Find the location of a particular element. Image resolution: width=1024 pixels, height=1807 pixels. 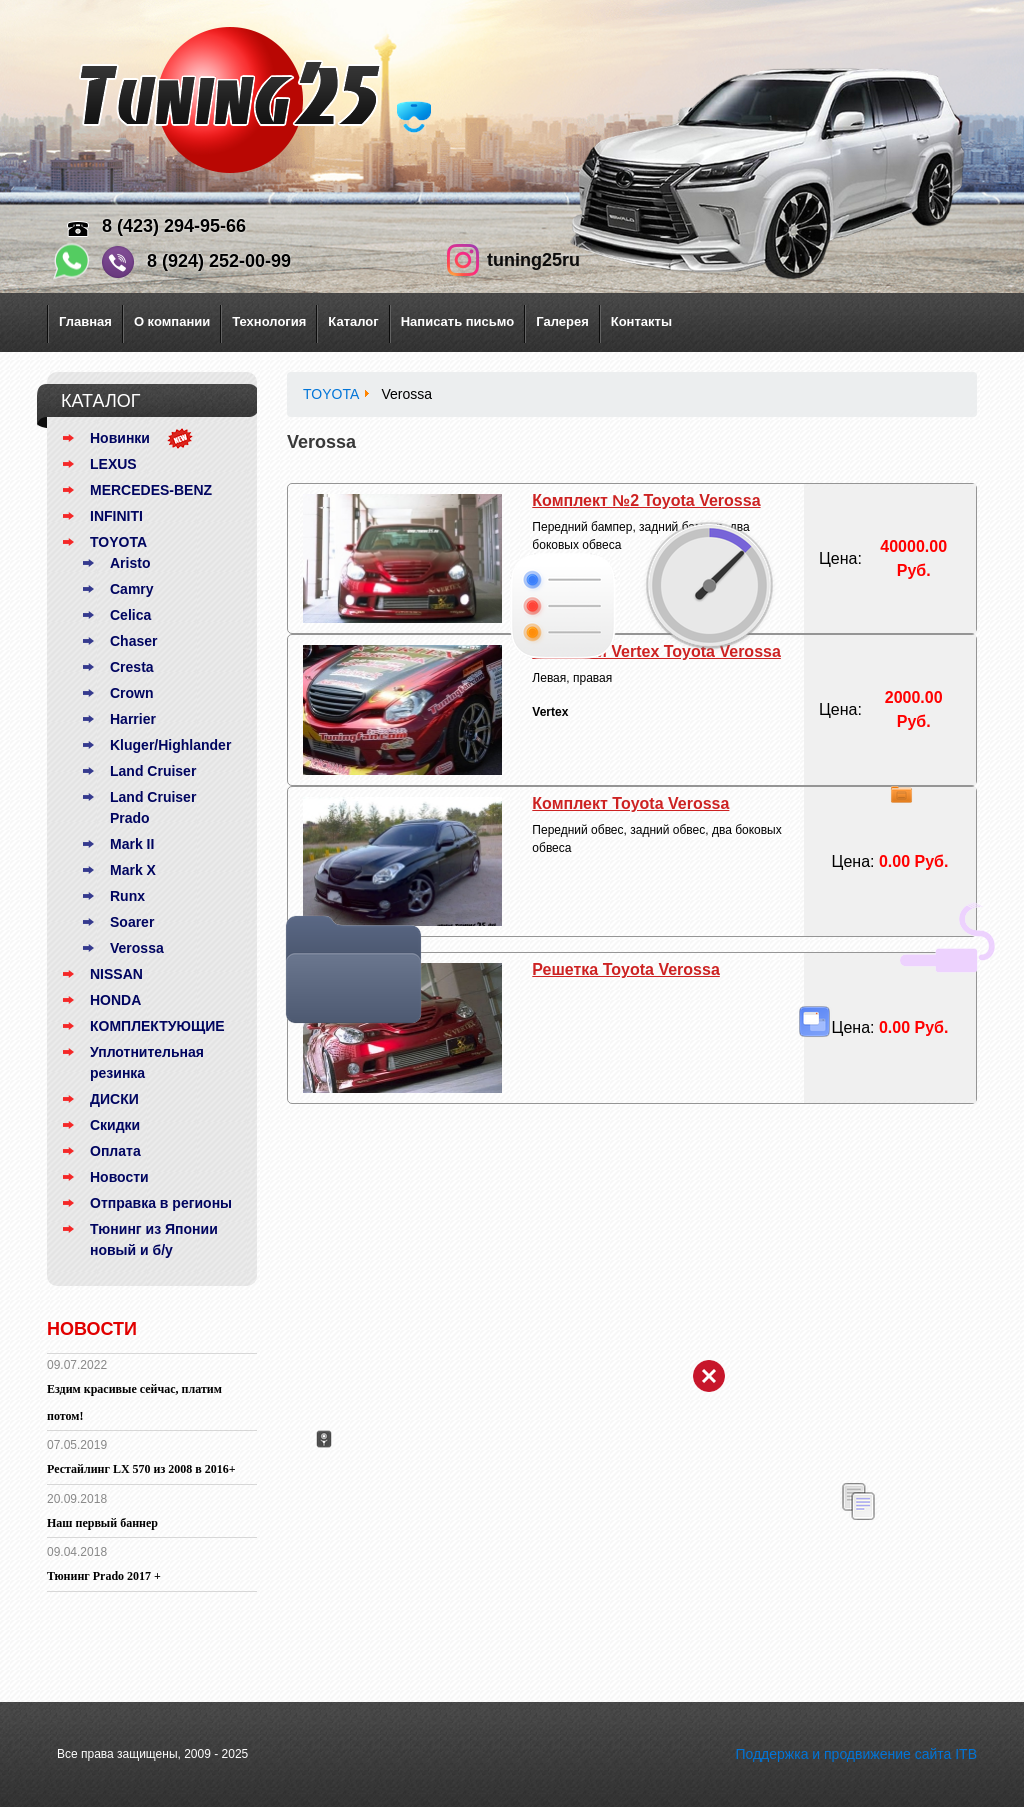

archive selected email messages is located at coordinates (324, 1439).